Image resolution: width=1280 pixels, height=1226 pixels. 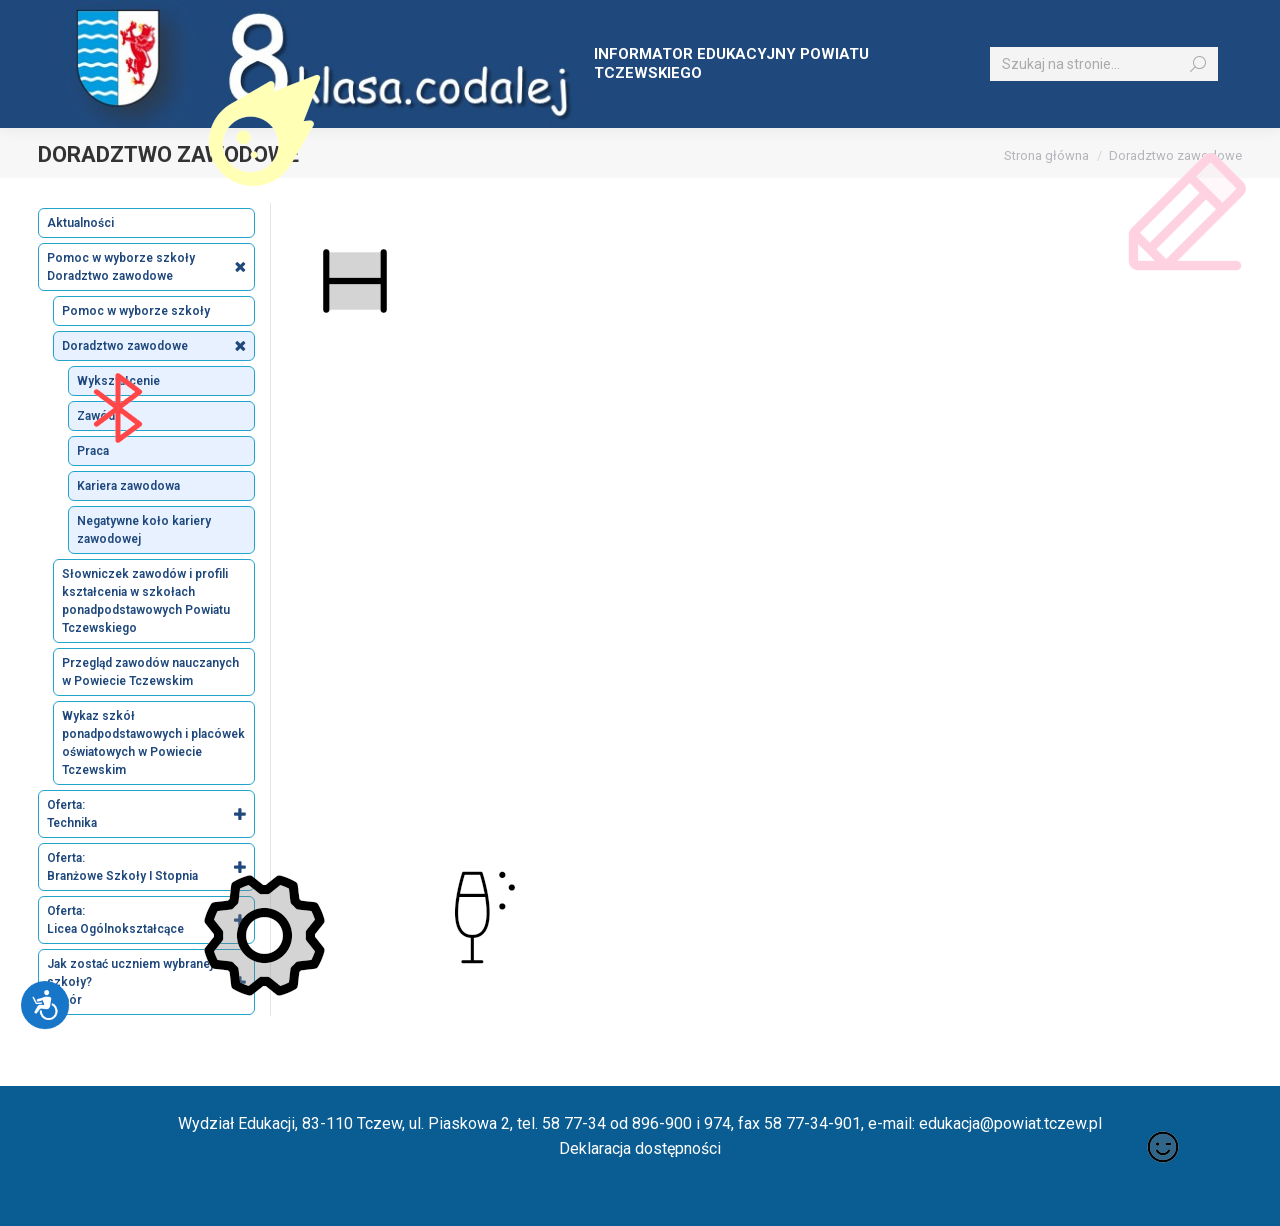 What do you see at coordinates (1185, 214) in the screenshot?
I see `edit text or content` at bounding box center [1185, 214].